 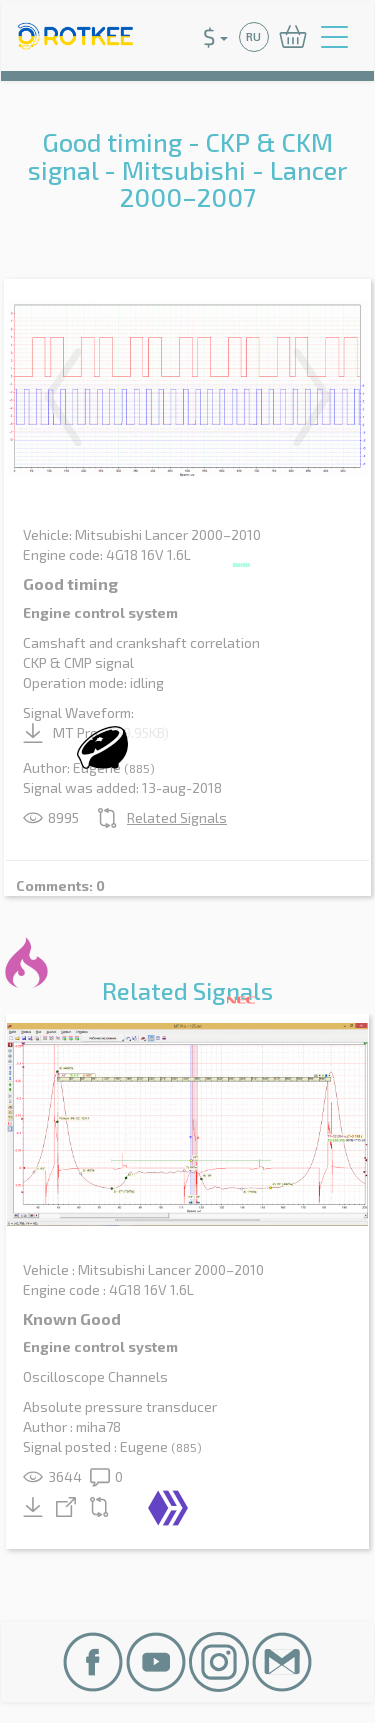 What do you see at coordinates (26, 962) in the screenshot?
I see `codeigniter framework logo` at bounding box center [26, 962].